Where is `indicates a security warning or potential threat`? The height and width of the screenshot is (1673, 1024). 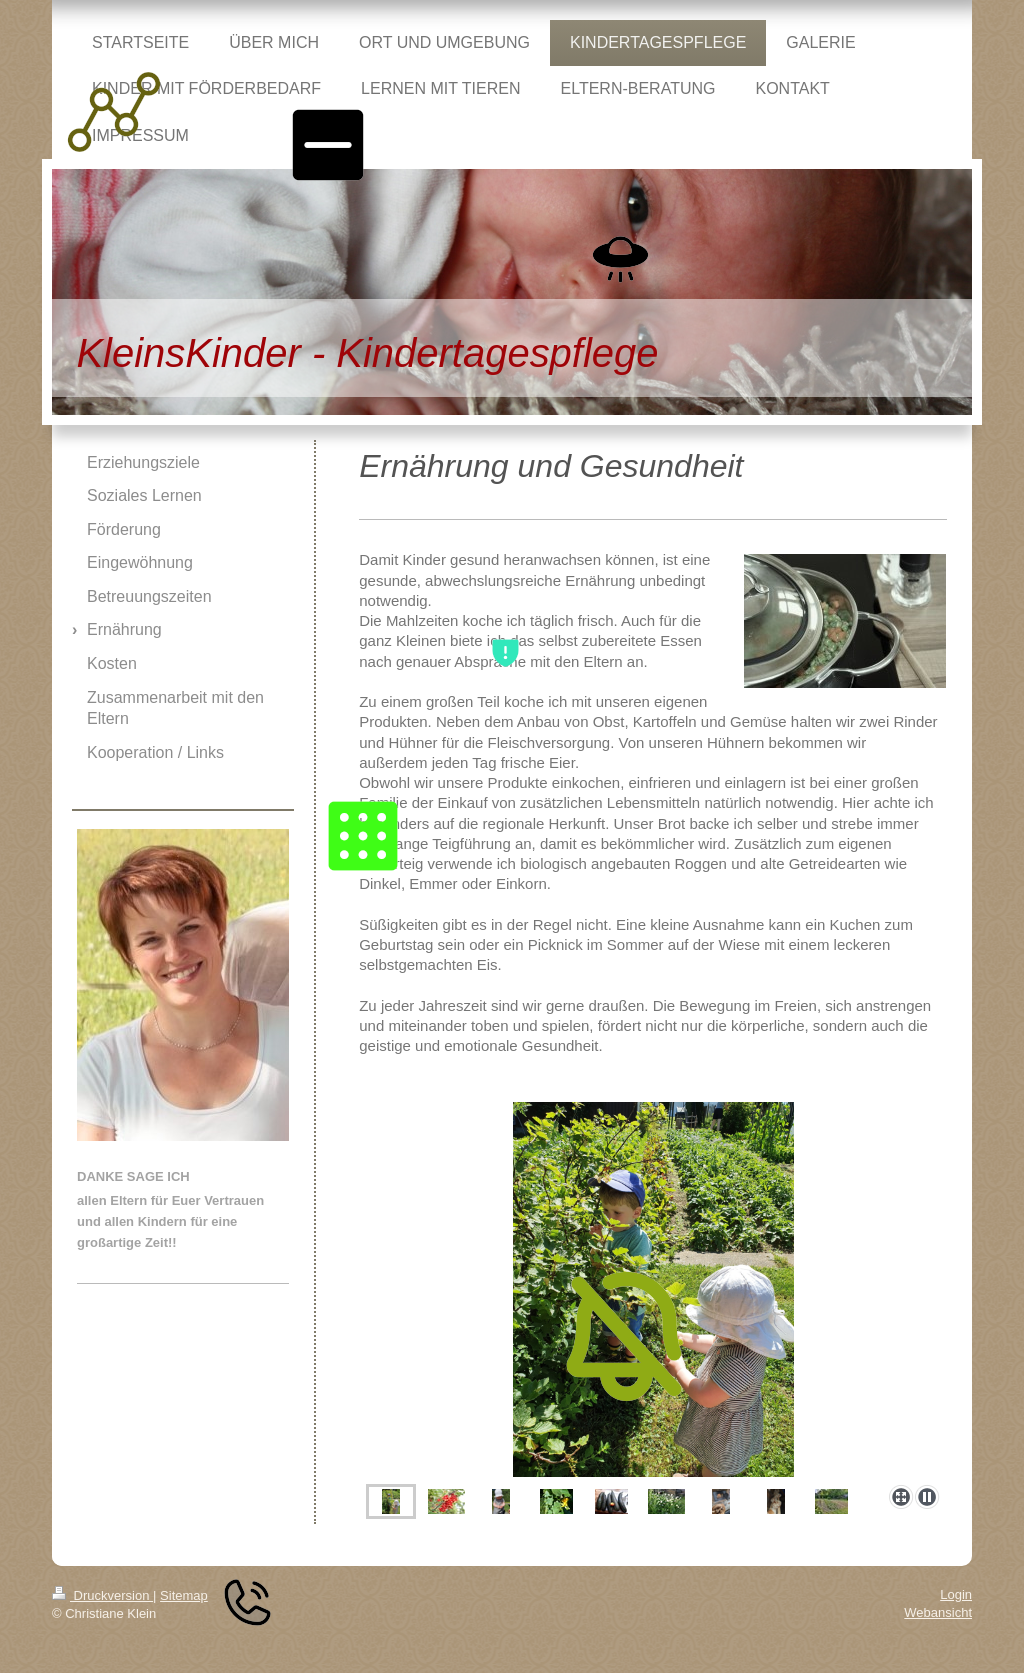
indicates a security warning or potential threat is located at coordinates (505, 651).